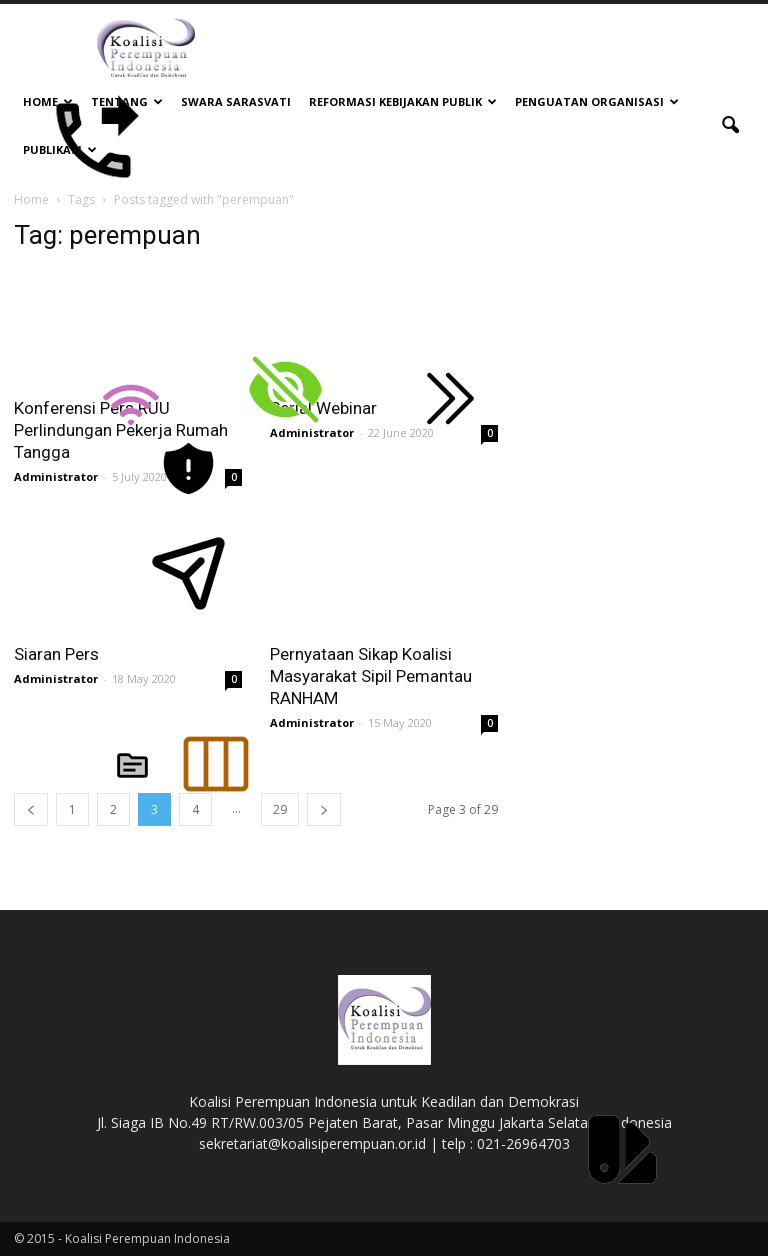 The width and height of the screenshot is (768, 1256). Describe the element at coordinates (132, 765) in the screenshot. I see `access source files or documents` at that location.